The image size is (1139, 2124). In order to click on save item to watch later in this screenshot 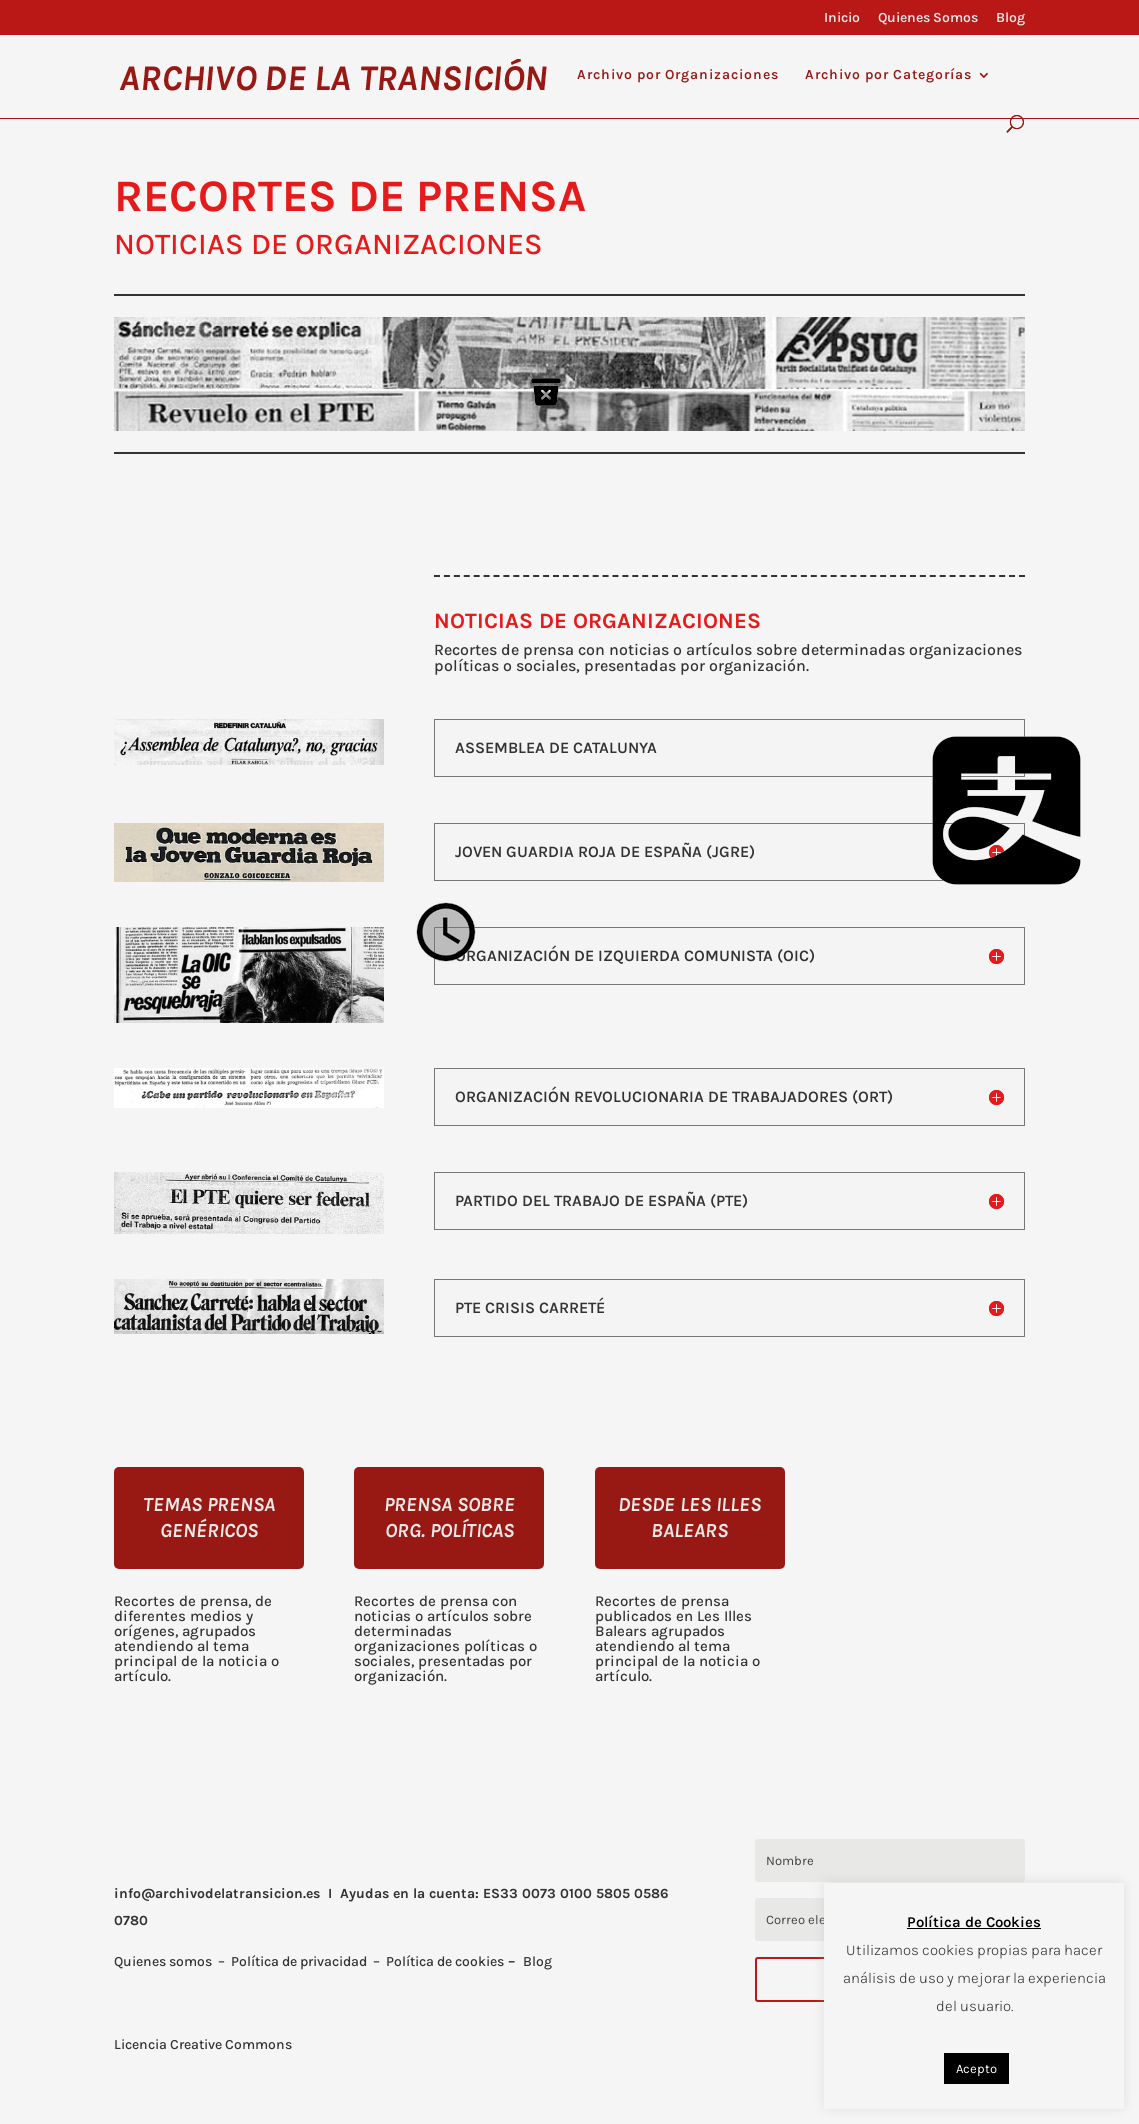, I will do `click(446, 932)`.